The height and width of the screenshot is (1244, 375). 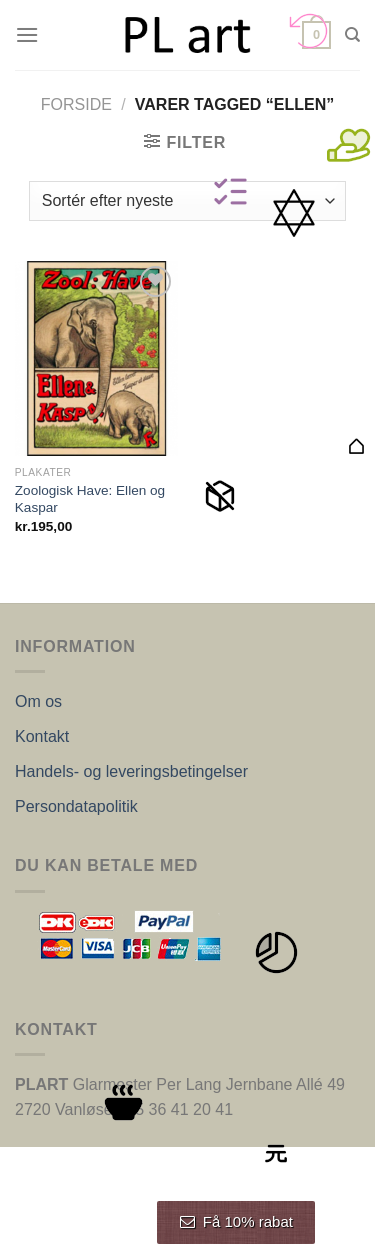 I want to click on undo last action, so click(x=310, y=31).